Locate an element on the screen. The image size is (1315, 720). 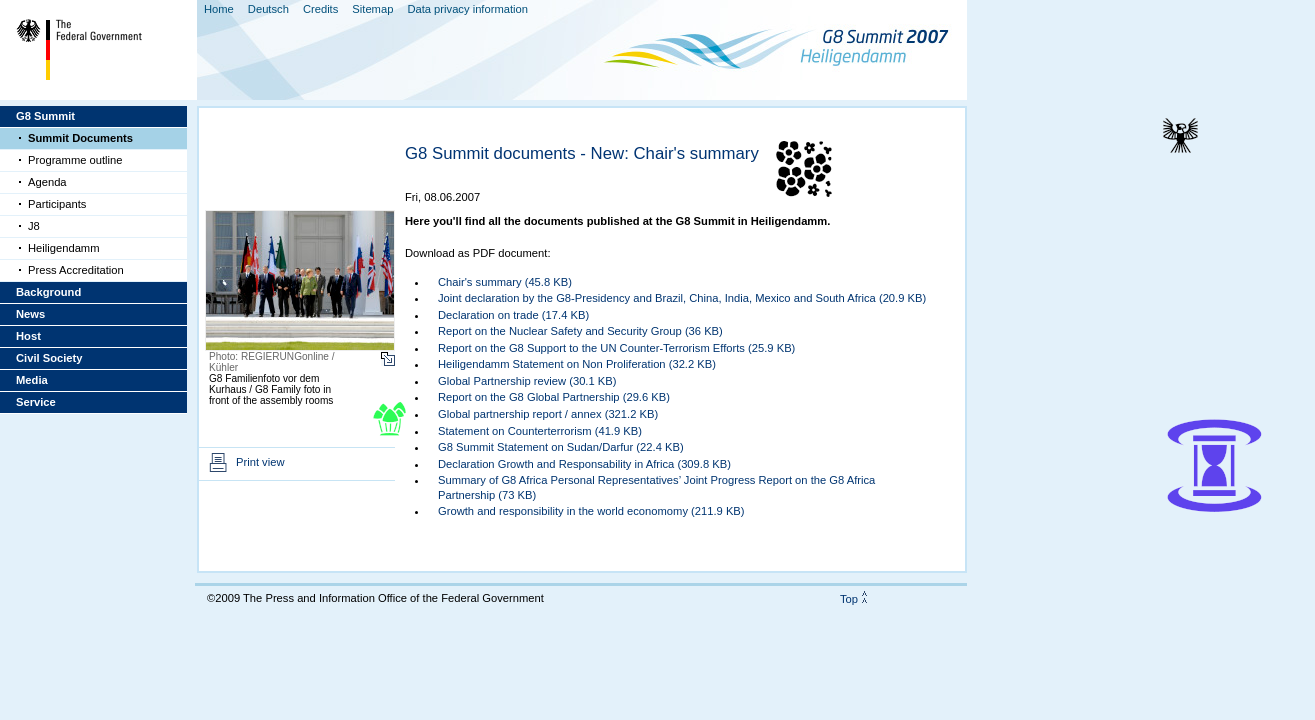
access the garden or floral collection is located at coordinates (804, 169).